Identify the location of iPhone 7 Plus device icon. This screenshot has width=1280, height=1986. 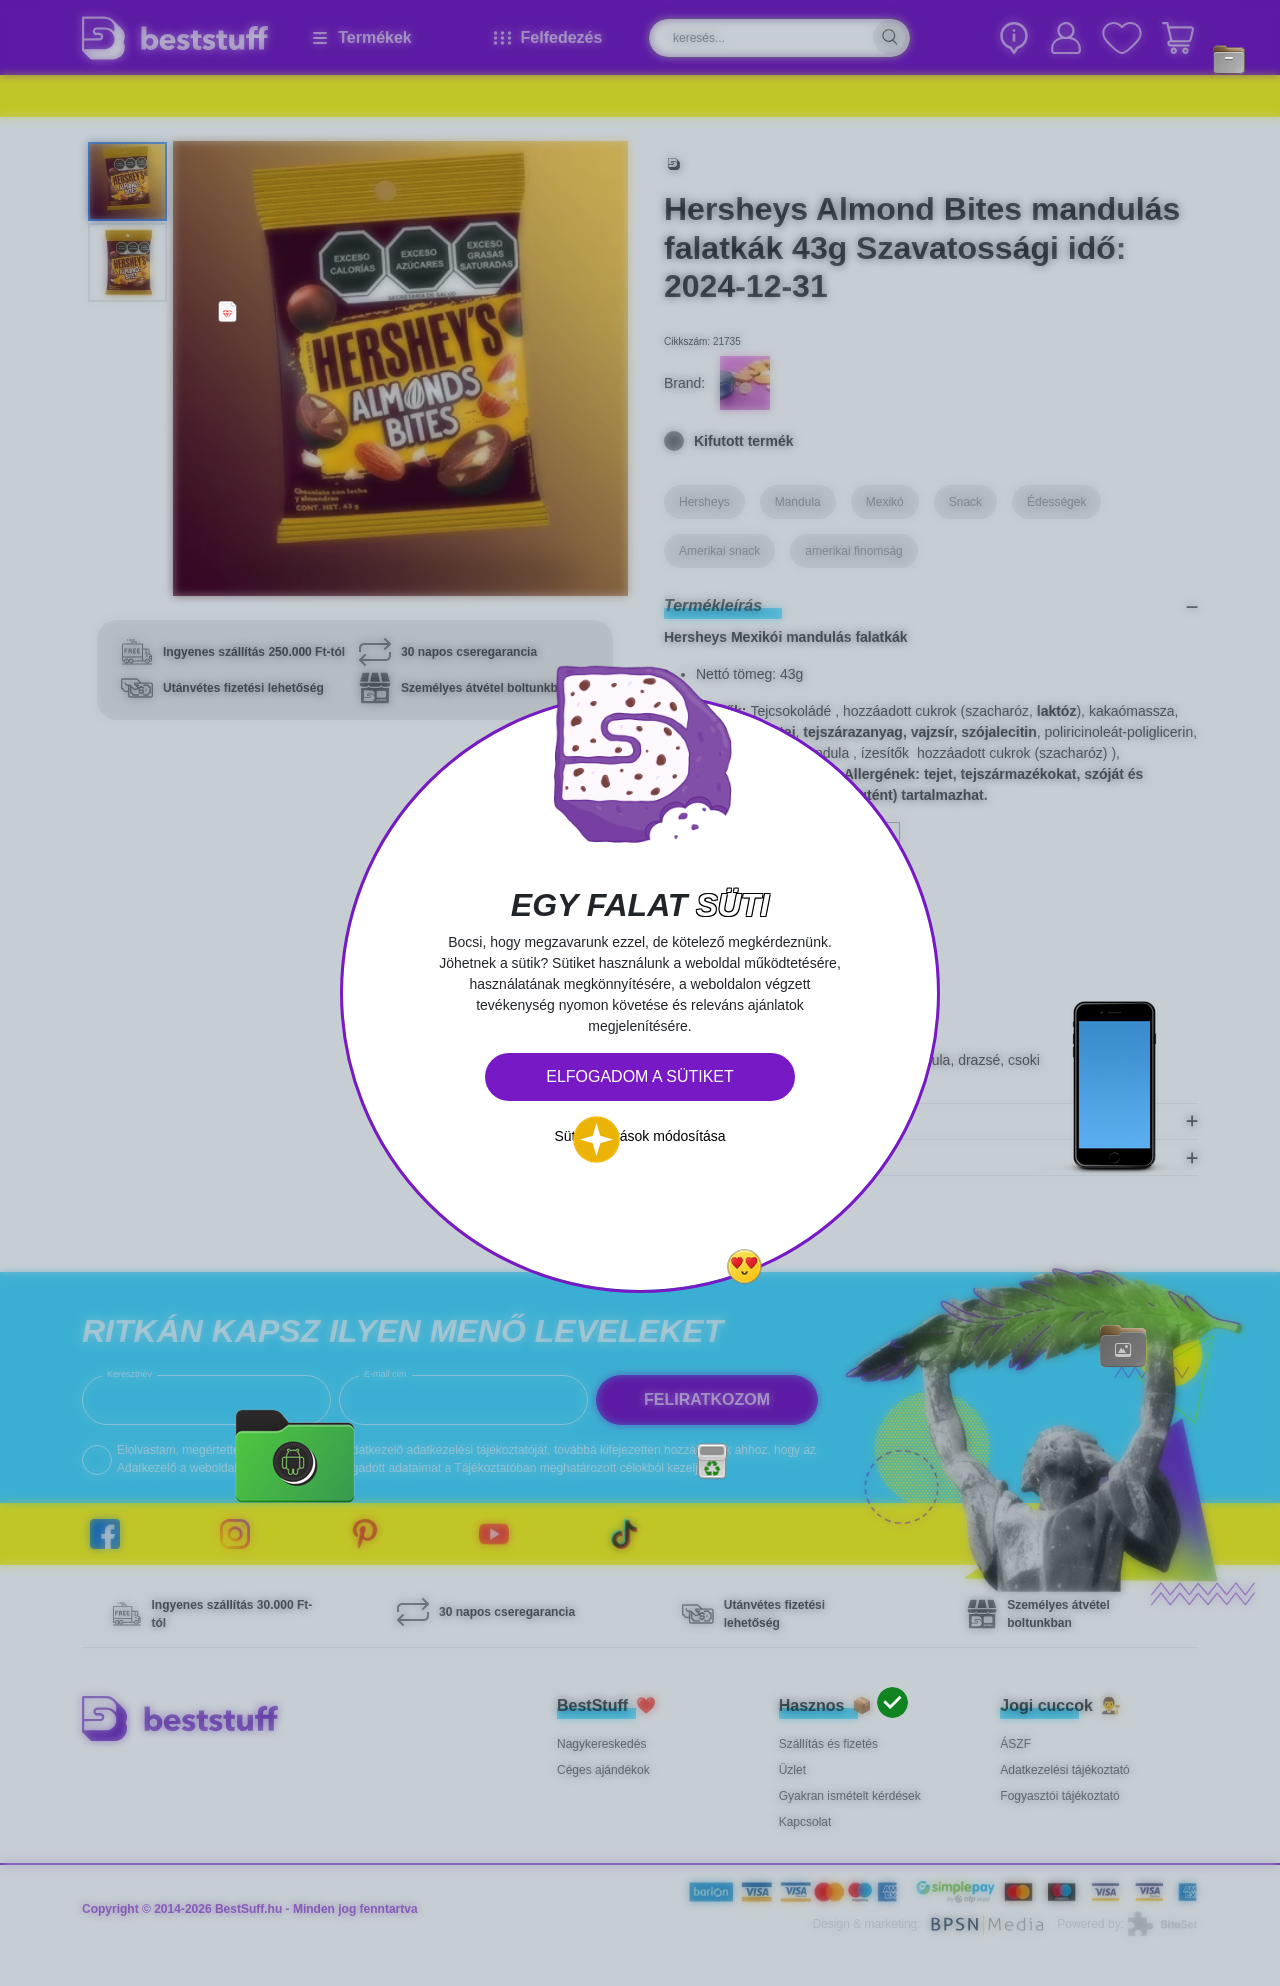
(1114, 1087).